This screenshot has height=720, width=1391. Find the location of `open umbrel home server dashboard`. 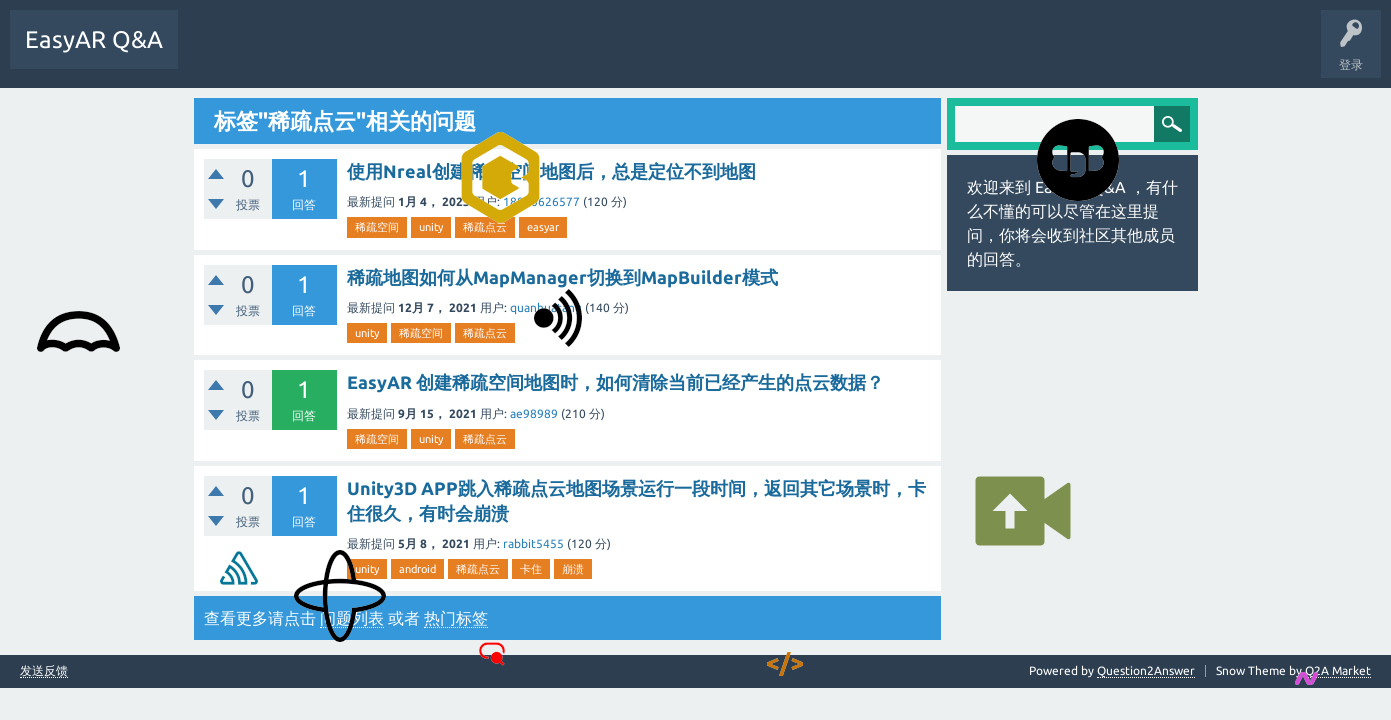

open umbrel home server dashboard is located at coordinates (78, 331).